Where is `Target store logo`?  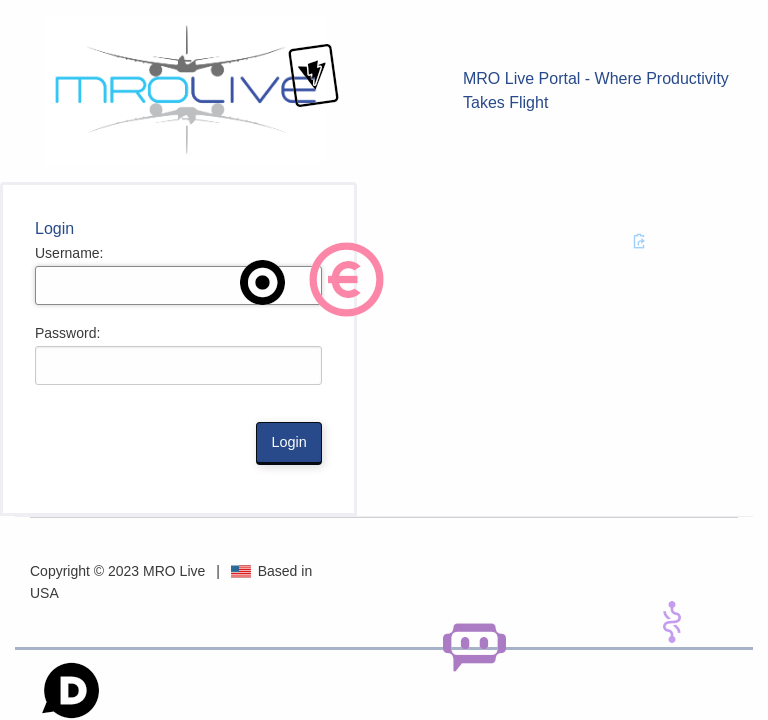 Target store logo is located at coordinates (262, 282).